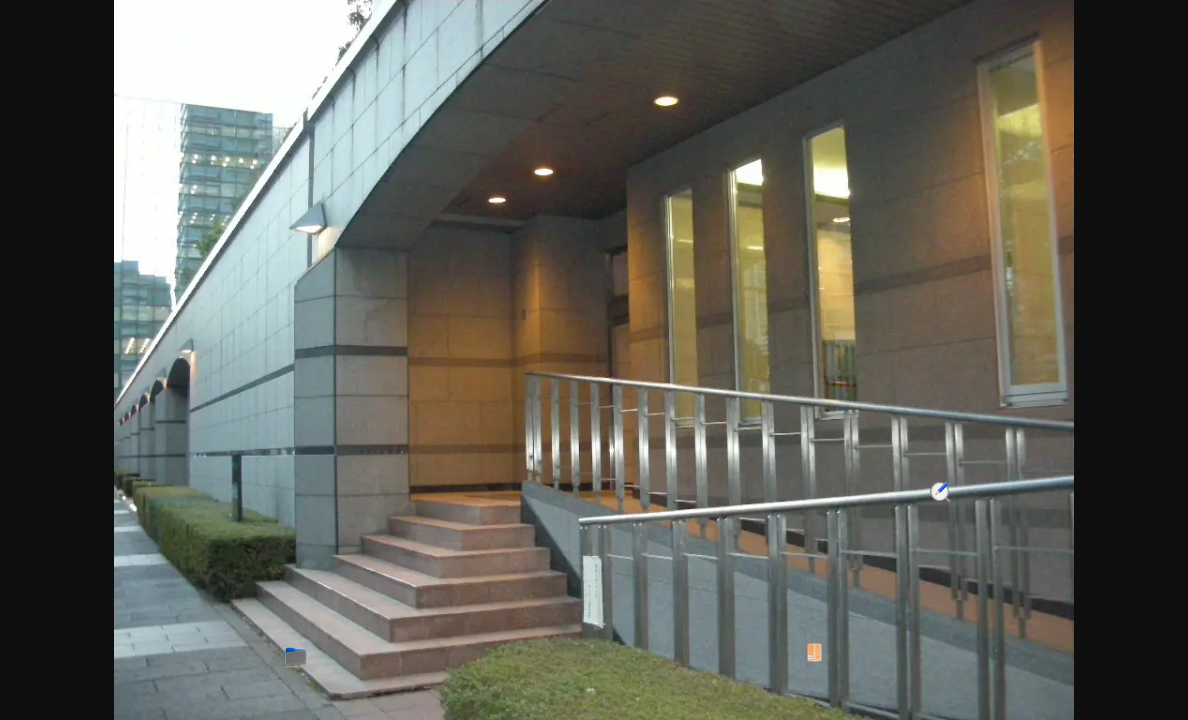 This screenshot has width=1188, height=720. Describe the element at coordinates (940, 492) in the screenshot. I see `open find and replace tool` at that location.